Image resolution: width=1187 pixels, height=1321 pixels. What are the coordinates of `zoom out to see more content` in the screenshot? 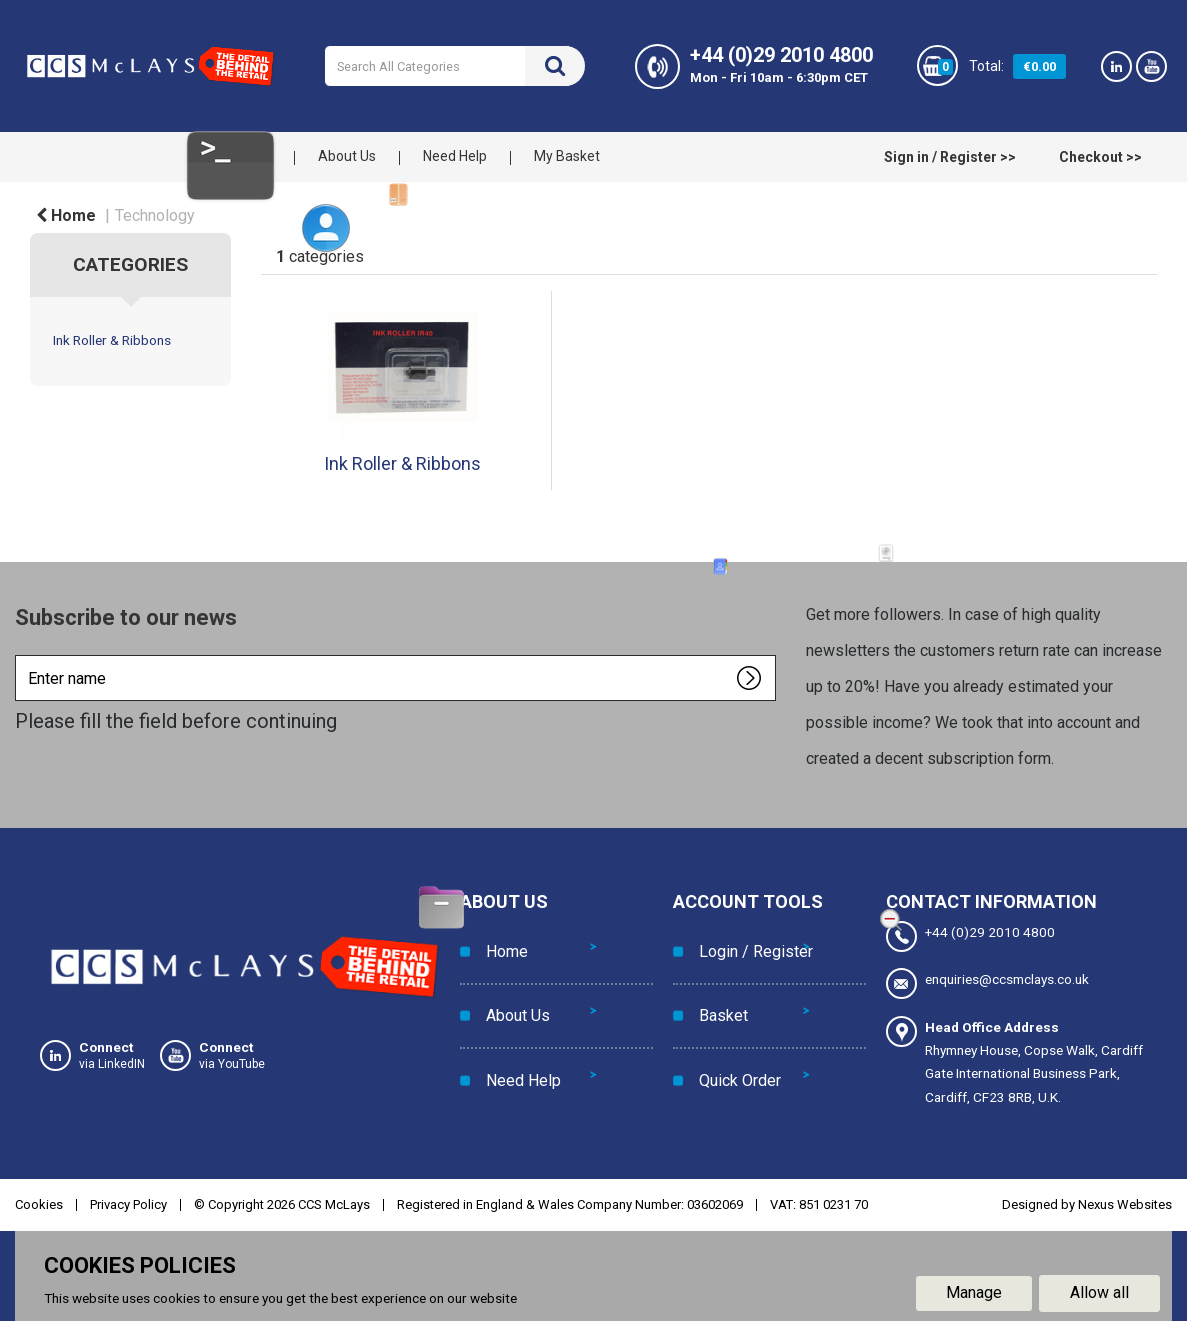 It's located at (891, 920).